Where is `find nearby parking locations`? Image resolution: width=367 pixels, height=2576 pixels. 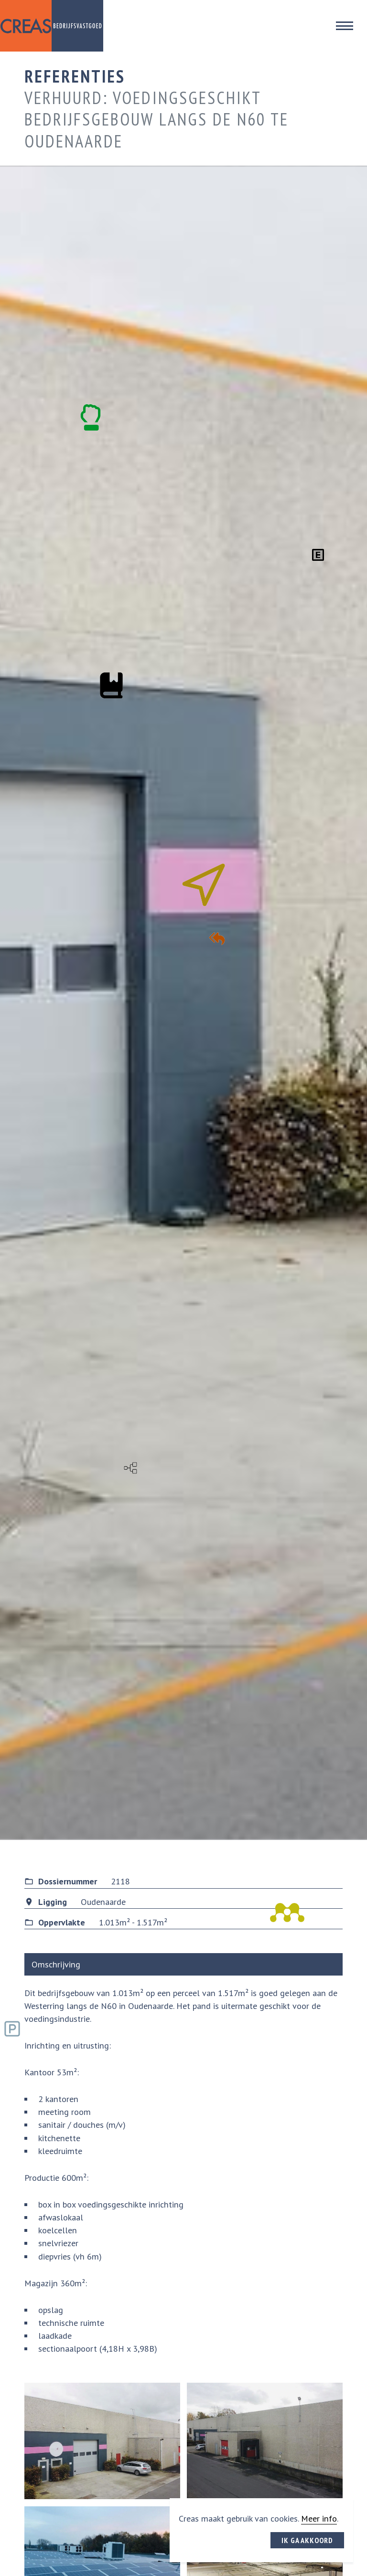
find nearby parking locations is located at coordinates (12, 2029).